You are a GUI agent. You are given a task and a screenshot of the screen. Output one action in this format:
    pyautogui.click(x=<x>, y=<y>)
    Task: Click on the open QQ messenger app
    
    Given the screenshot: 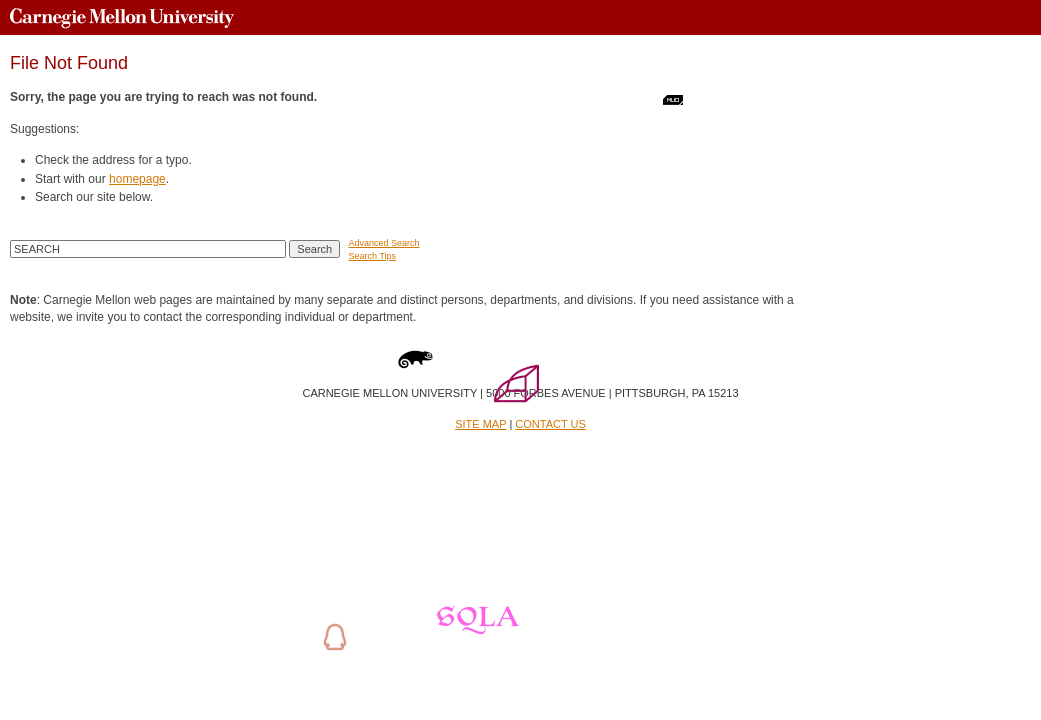 What is the action you would take?
    pyautogui.click(x=335, y=637)
    